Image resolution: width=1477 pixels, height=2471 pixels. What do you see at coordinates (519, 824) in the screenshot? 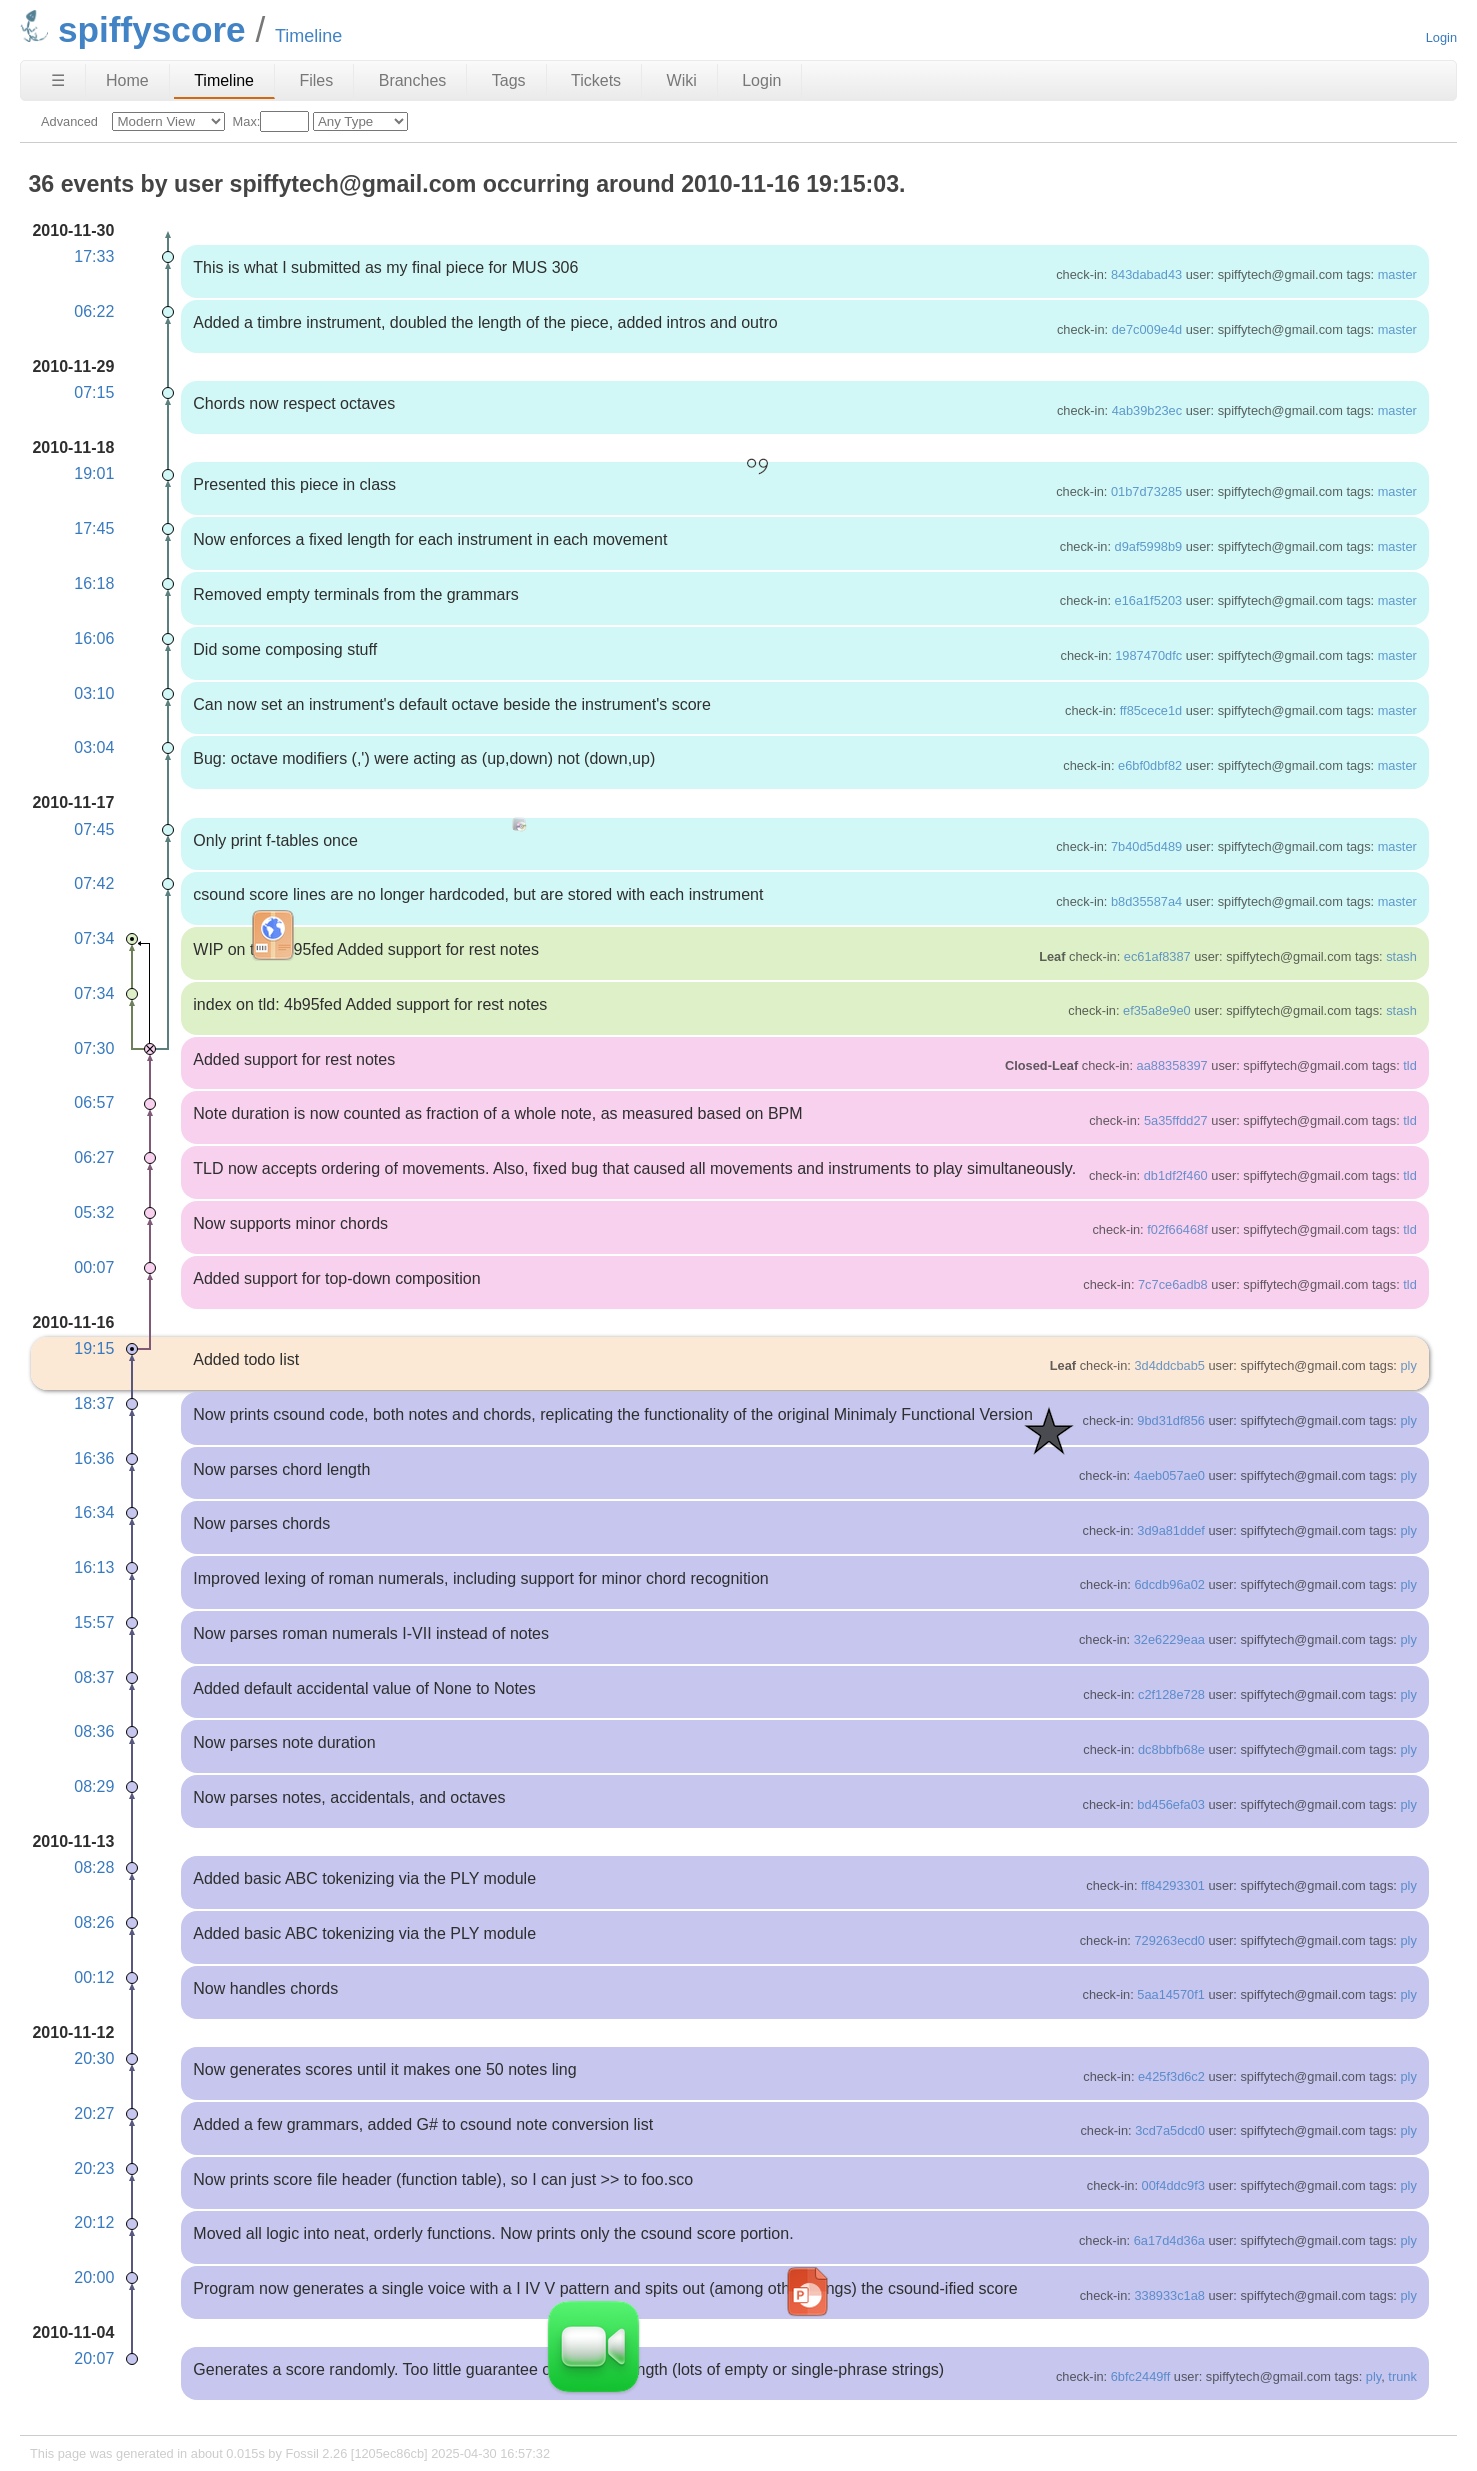
I see `open the DVD player application` at bounding box center [519, 824].